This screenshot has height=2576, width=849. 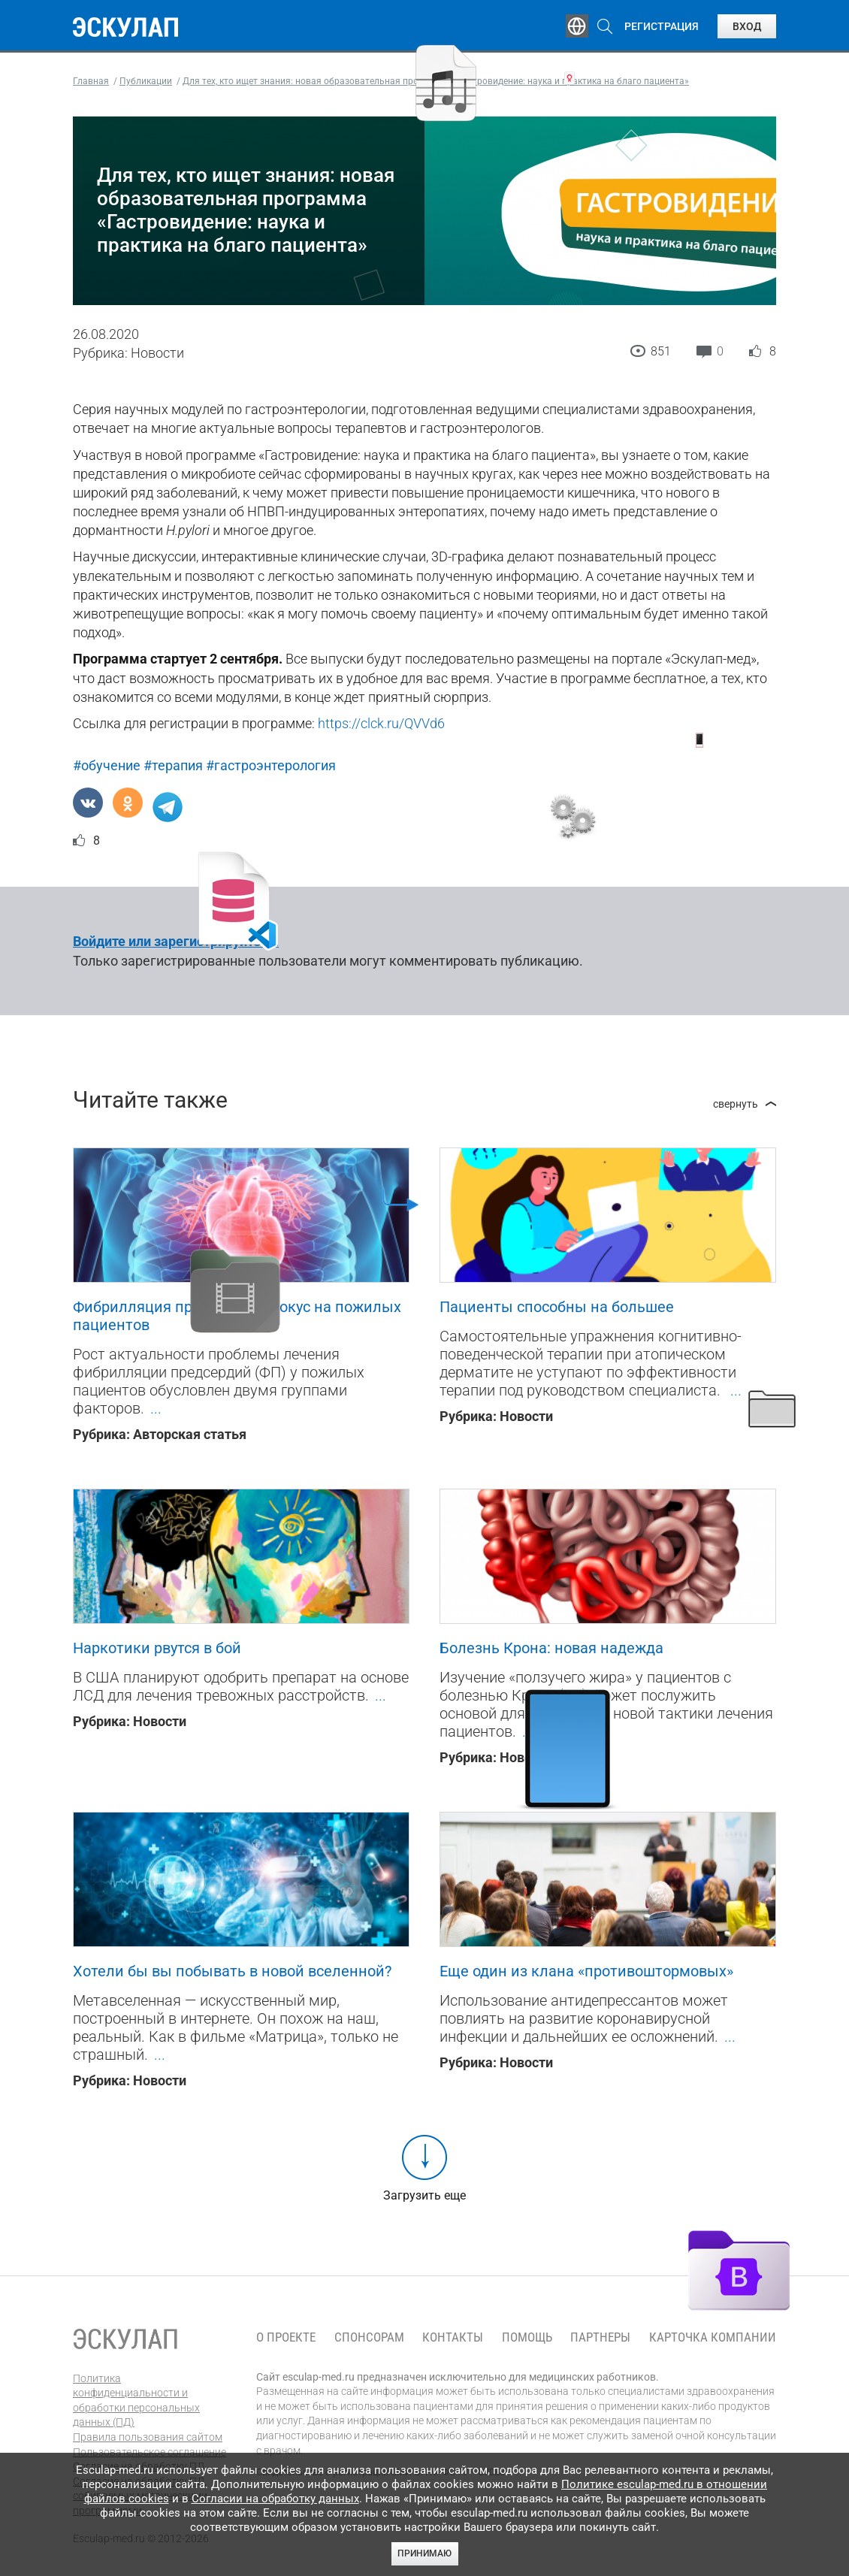 What do you see at coordinates (235, 1291) in the screenshot?
I see `open your videos folder` at bounding box center [235, 1291].